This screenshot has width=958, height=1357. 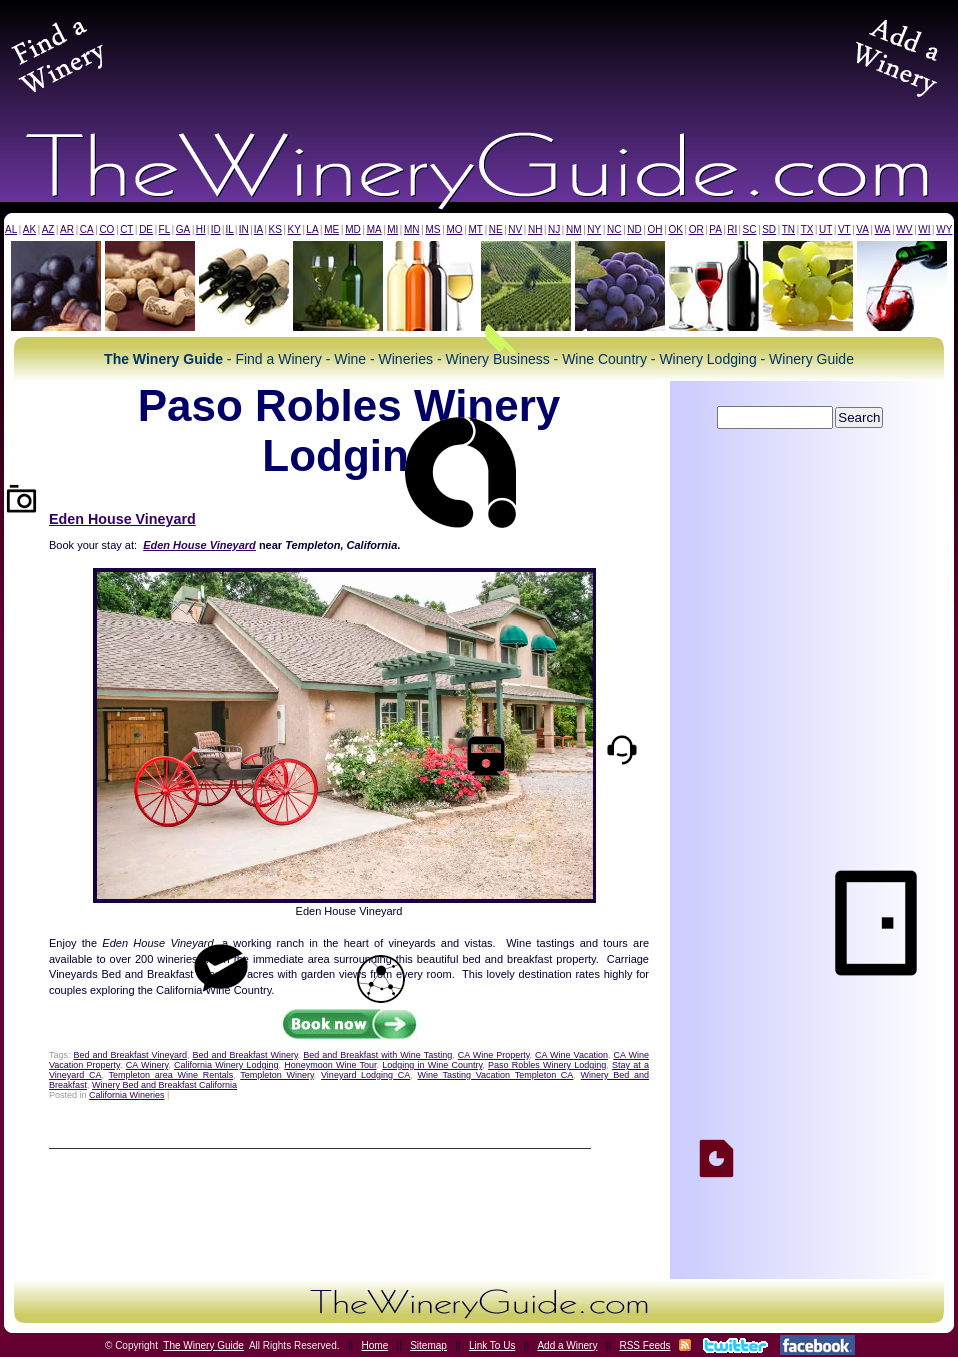 I want to click on contact customer support, so click(x=622, y=750).